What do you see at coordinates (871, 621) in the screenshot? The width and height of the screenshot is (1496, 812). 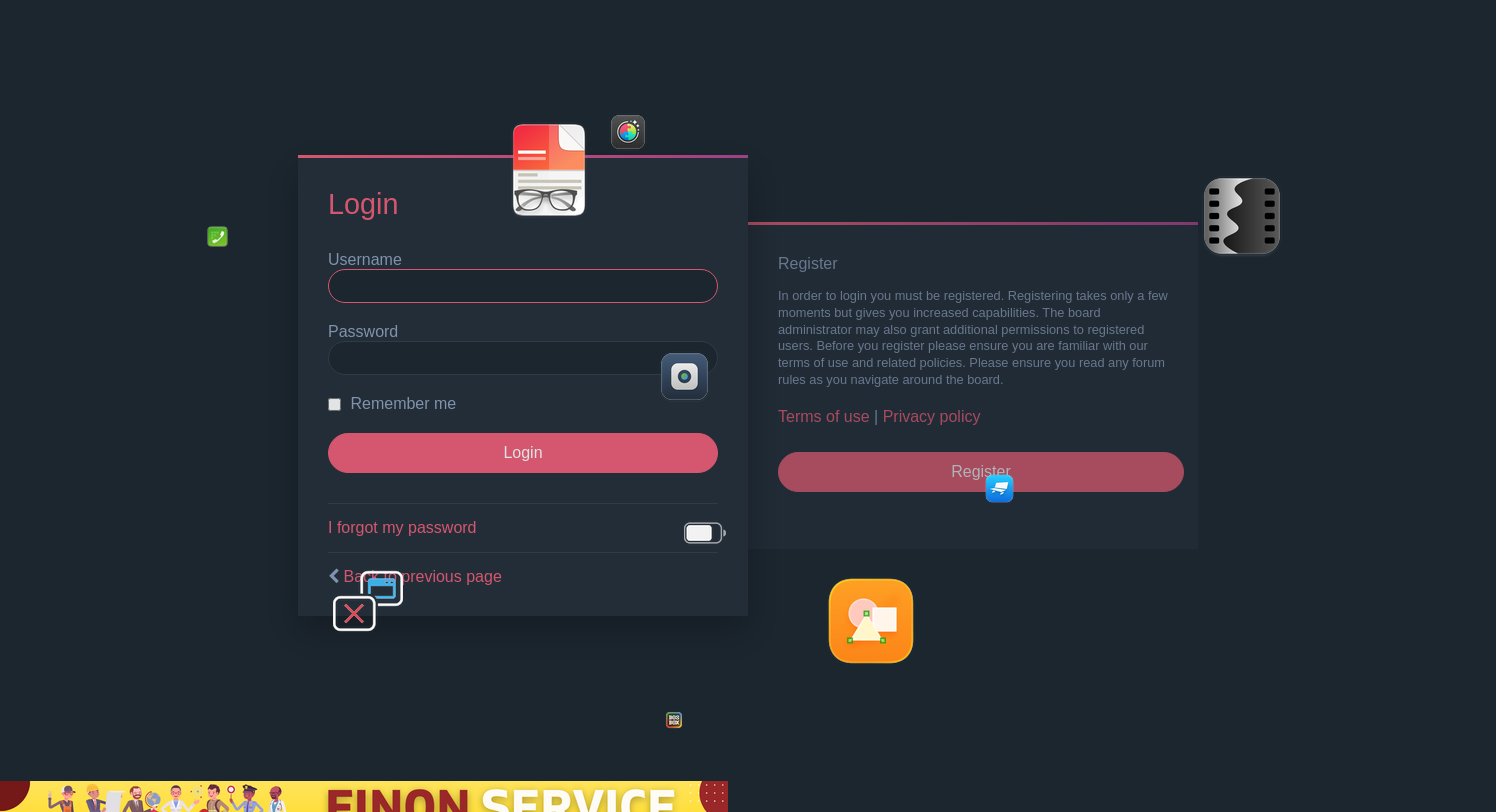 I see `open LibreOffice Draw application` at bounding box center [871, 621].